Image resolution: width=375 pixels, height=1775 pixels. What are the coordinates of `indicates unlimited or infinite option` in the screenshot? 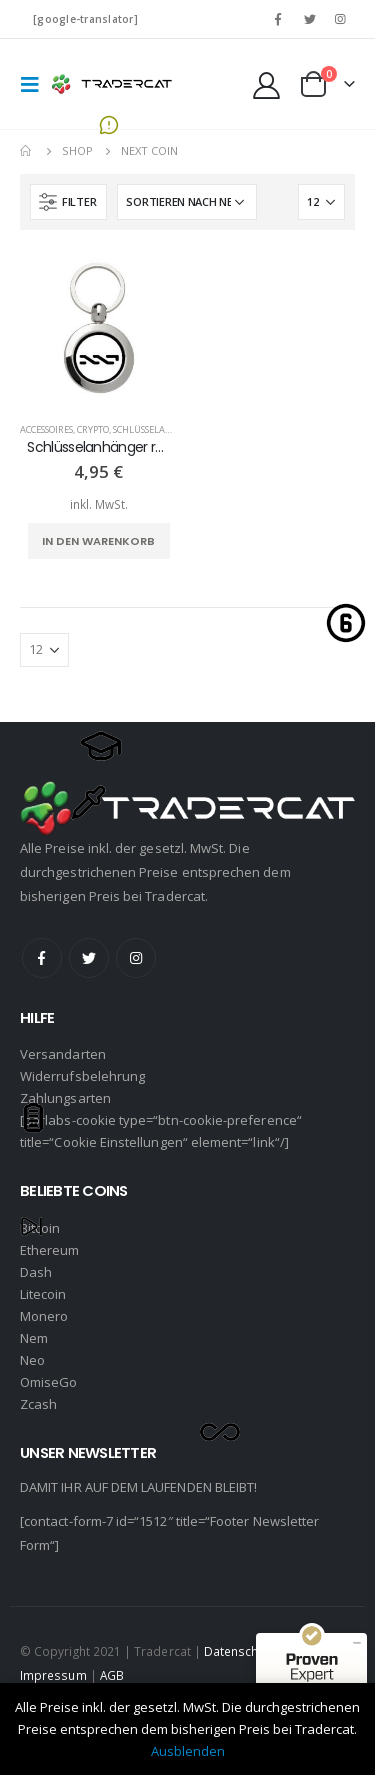 It's located at (220, 1432).